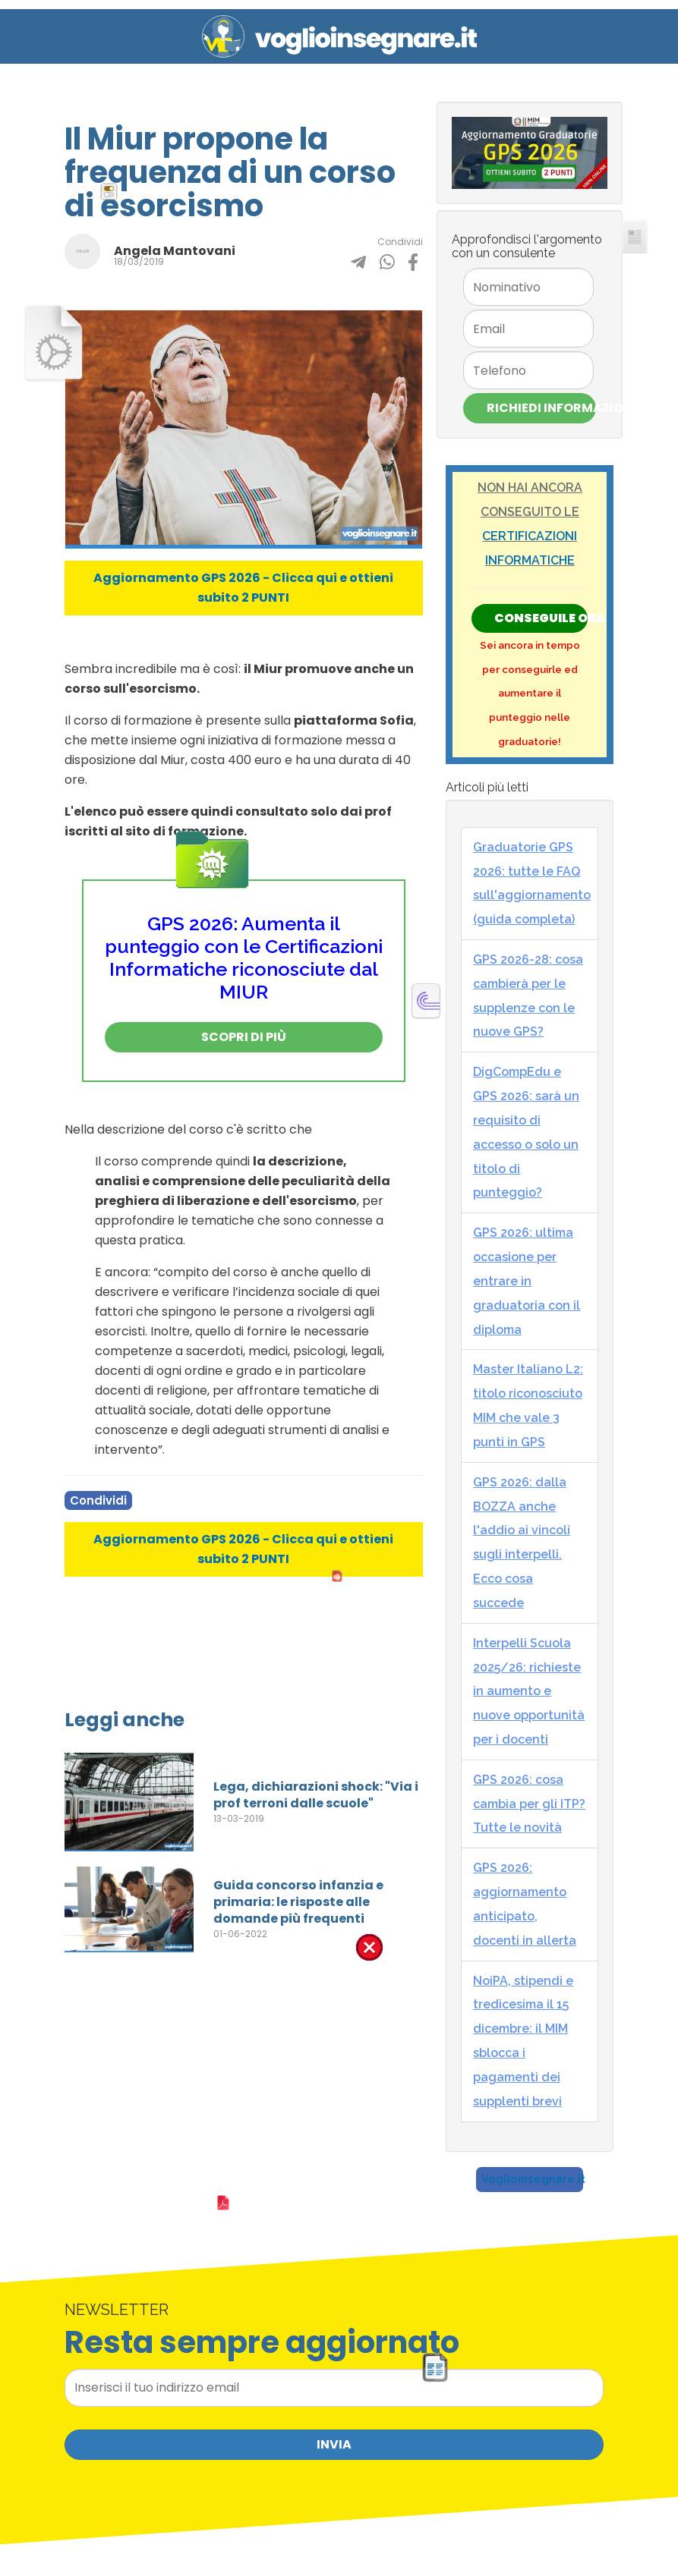 This screenshot has width=678, height=2576. Describe the element at coordinates (54, 344) in the screenshot. I see `a batch file or executable script` at that location.